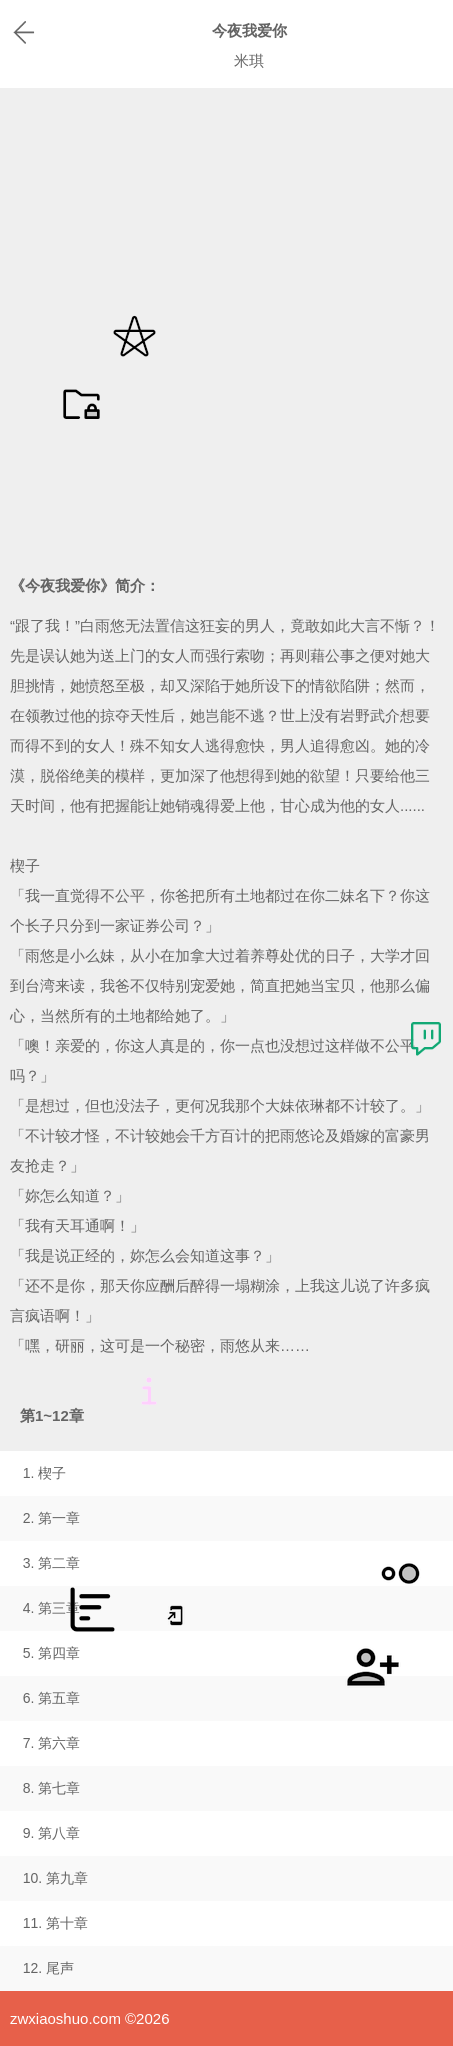 The width and height of the screenshot is (453, 2046). What do you see at coordinates (92, 1609) in the screenshot?
I see `view declining metrics or statistics` at bounding box center [92, 1609].